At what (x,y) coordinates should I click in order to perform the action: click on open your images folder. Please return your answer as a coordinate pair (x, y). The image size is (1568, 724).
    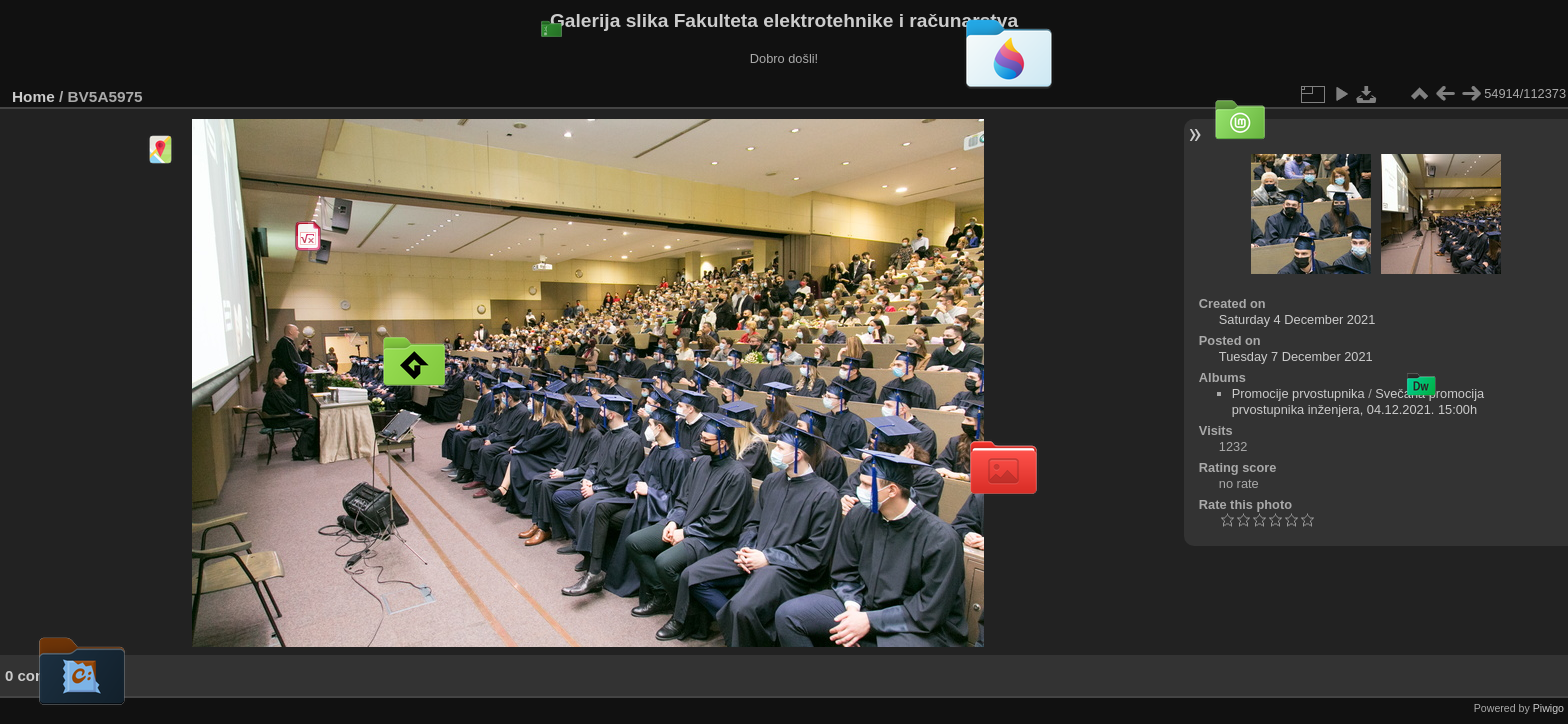
    Looking at the image, I should click on (1003, 467).